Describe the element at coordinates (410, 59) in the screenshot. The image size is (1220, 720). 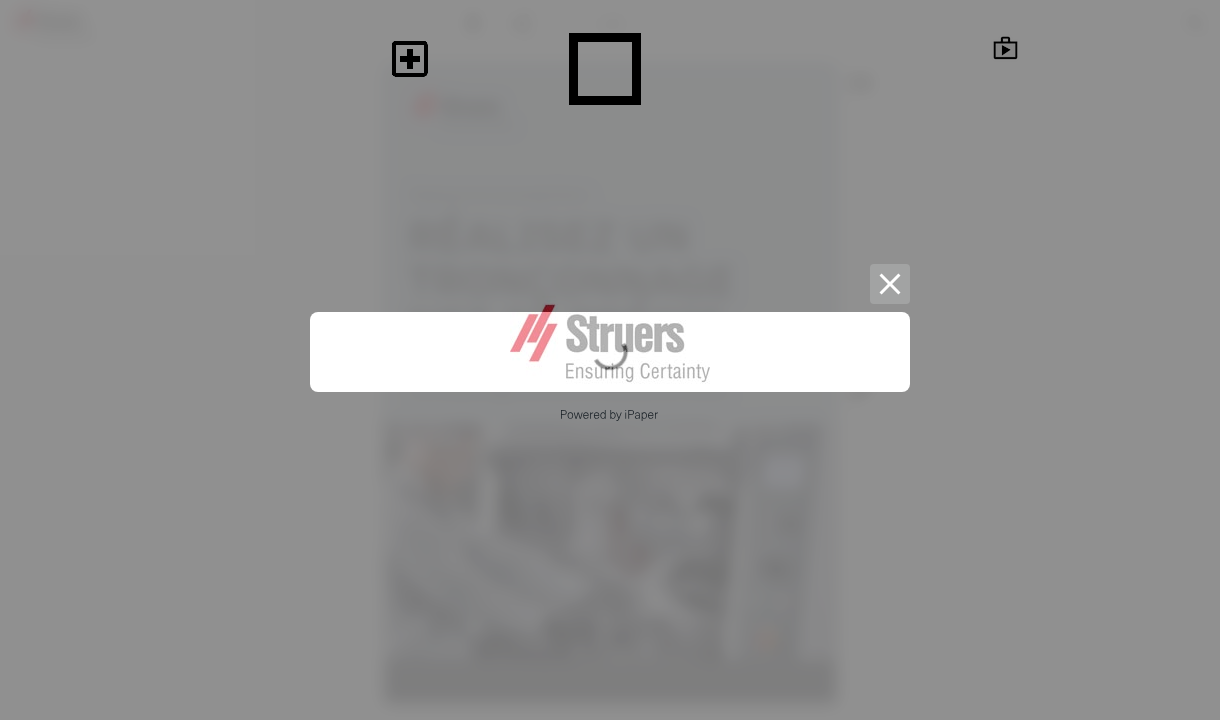
I see `find nearby hospitals or medical facilities` at that location.